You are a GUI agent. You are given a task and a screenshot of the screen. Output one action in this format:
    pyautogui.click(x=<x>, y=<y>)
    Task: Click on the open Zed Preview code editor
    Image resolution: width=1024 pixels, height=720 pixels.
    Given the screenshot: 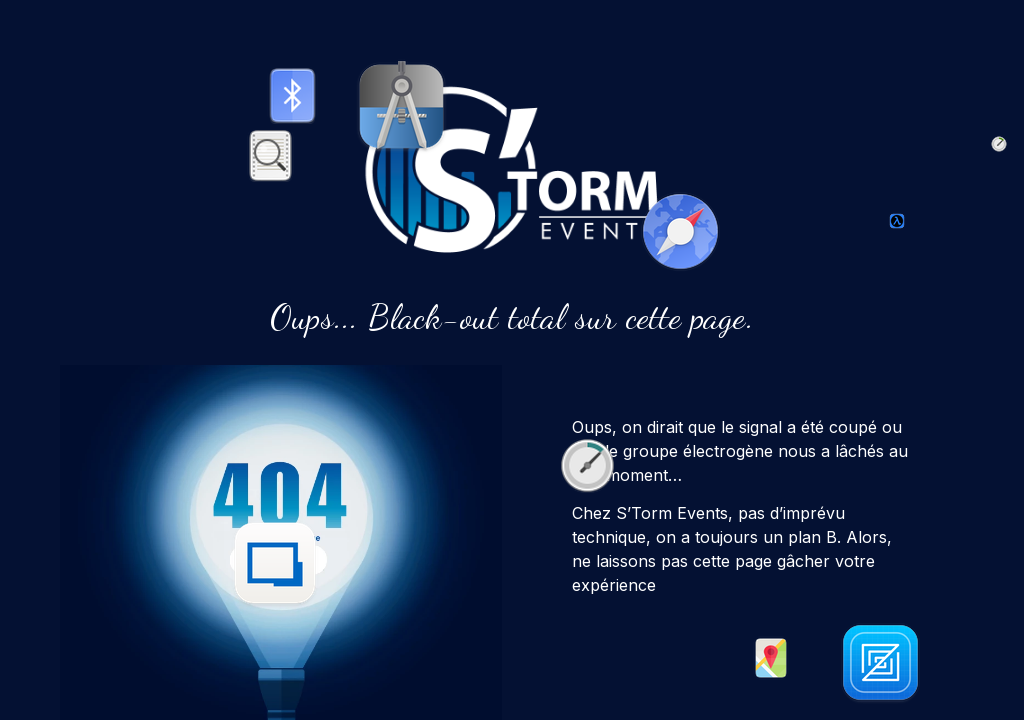 What is the action you would take?
    pyautogui.click(x=880, y=662)
    